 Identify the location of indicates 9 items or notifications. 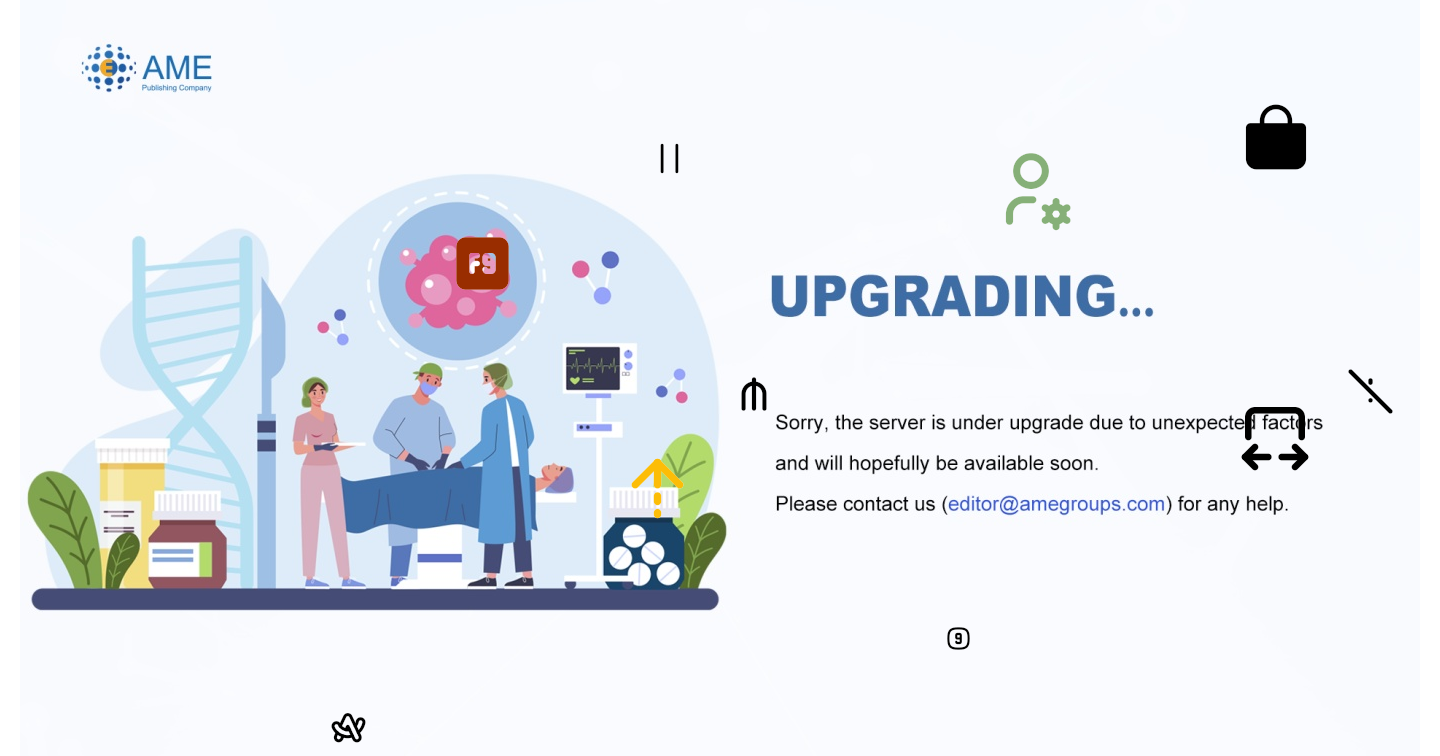
(958, 638).